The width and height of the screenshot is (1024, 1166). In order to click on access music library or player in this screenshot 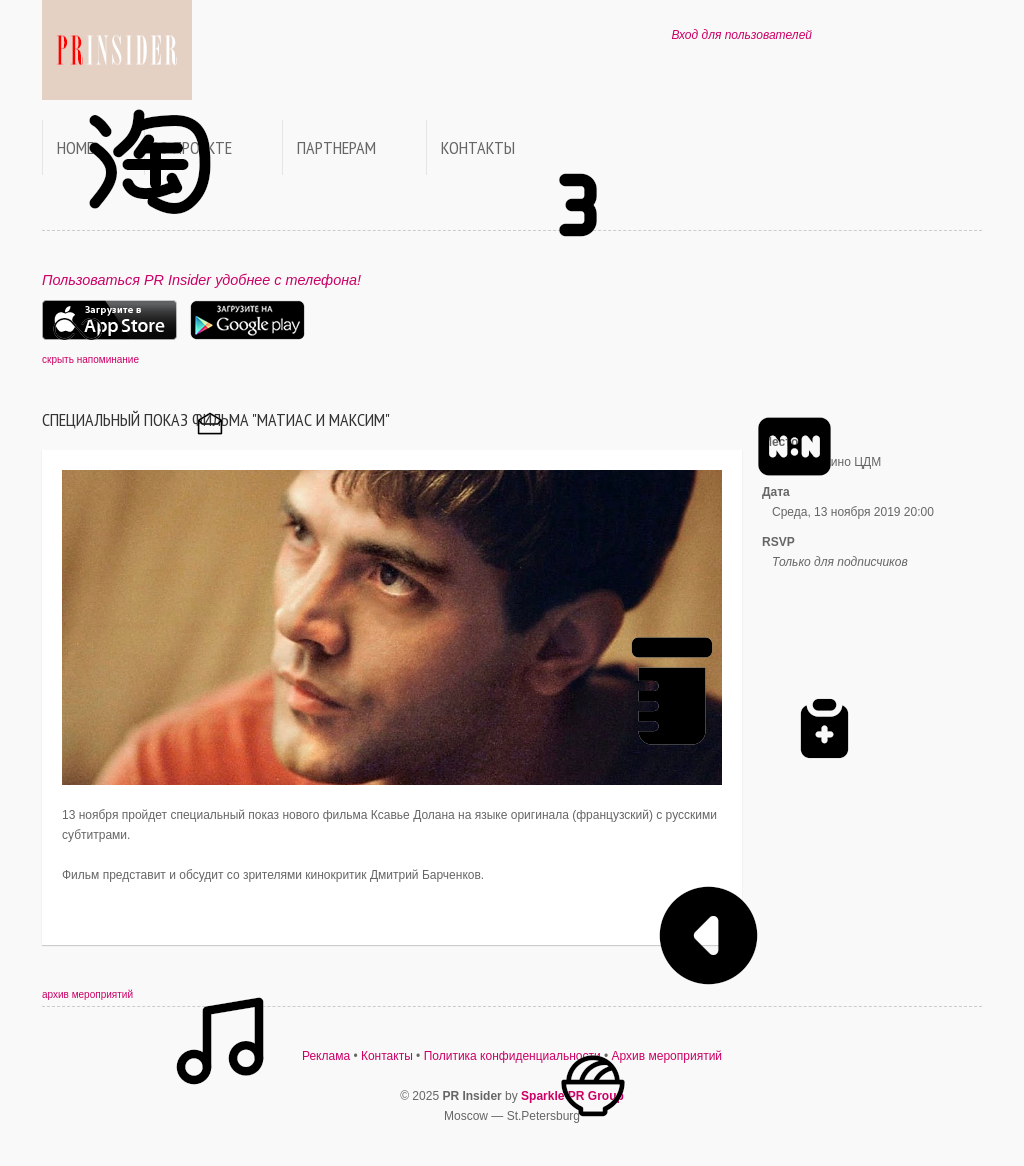, I will do `click(220, 1041)`.